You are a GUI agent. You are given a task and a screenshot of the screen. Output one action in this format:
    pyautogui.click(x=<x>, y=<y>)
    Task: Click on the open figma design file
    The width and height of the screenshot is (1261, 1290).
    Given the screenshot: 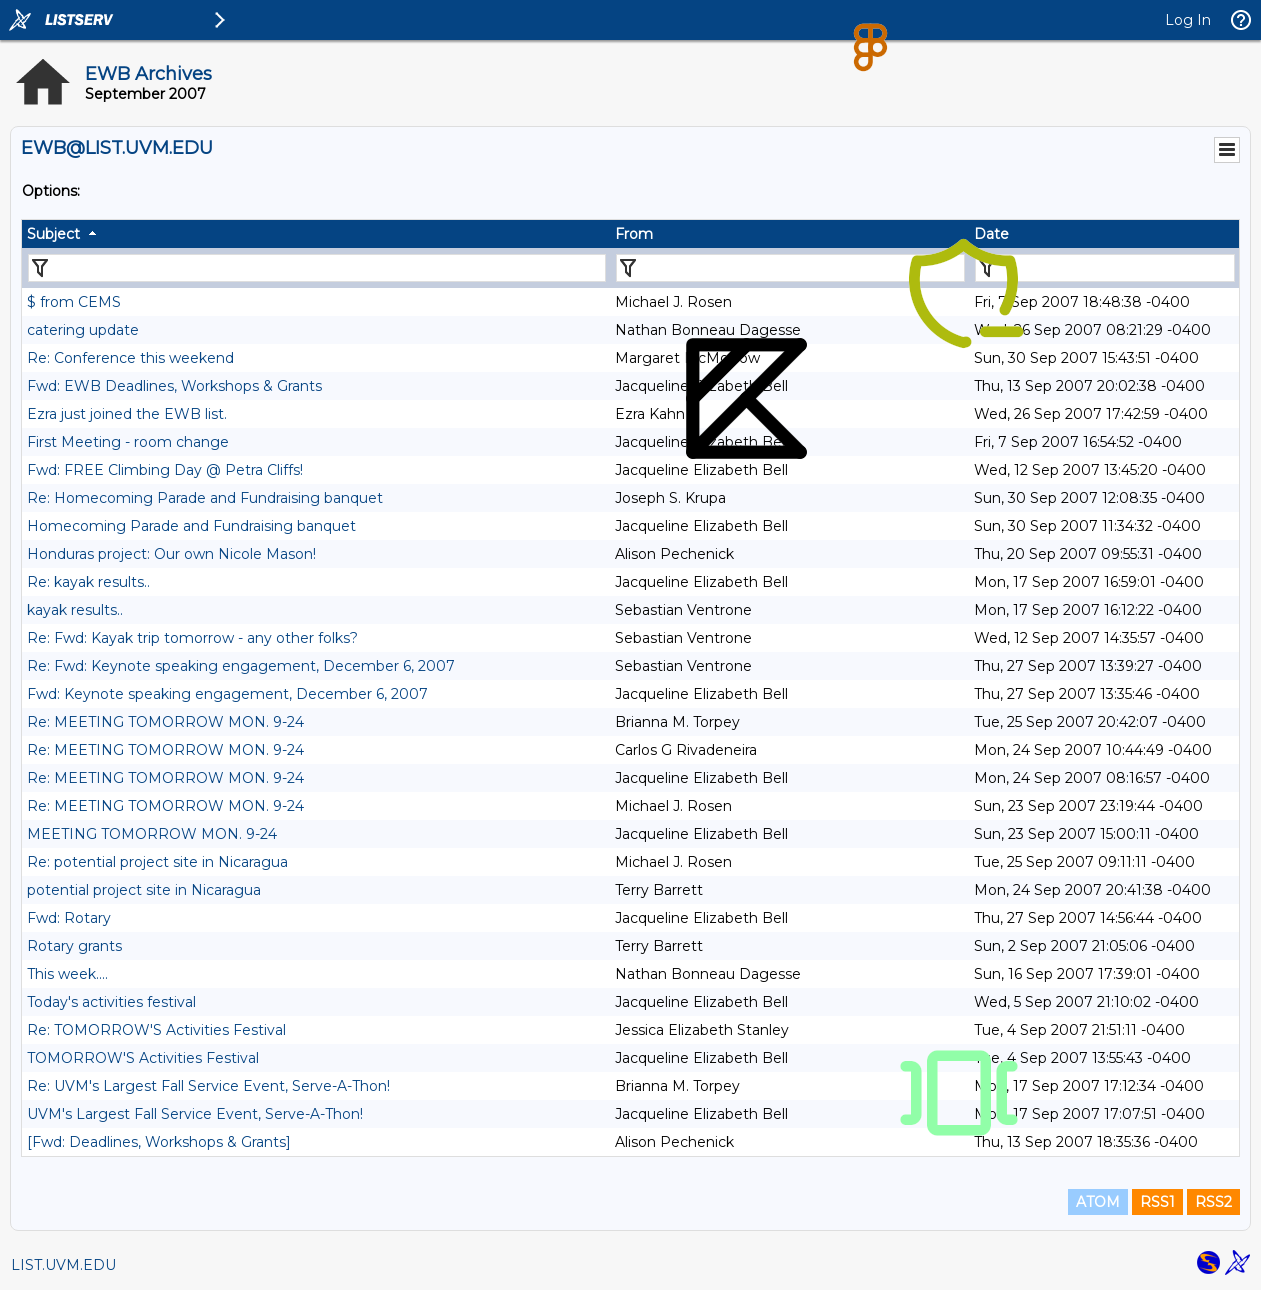 What is the action you would take?
    pyautogui.click(x=870, y=47)
    